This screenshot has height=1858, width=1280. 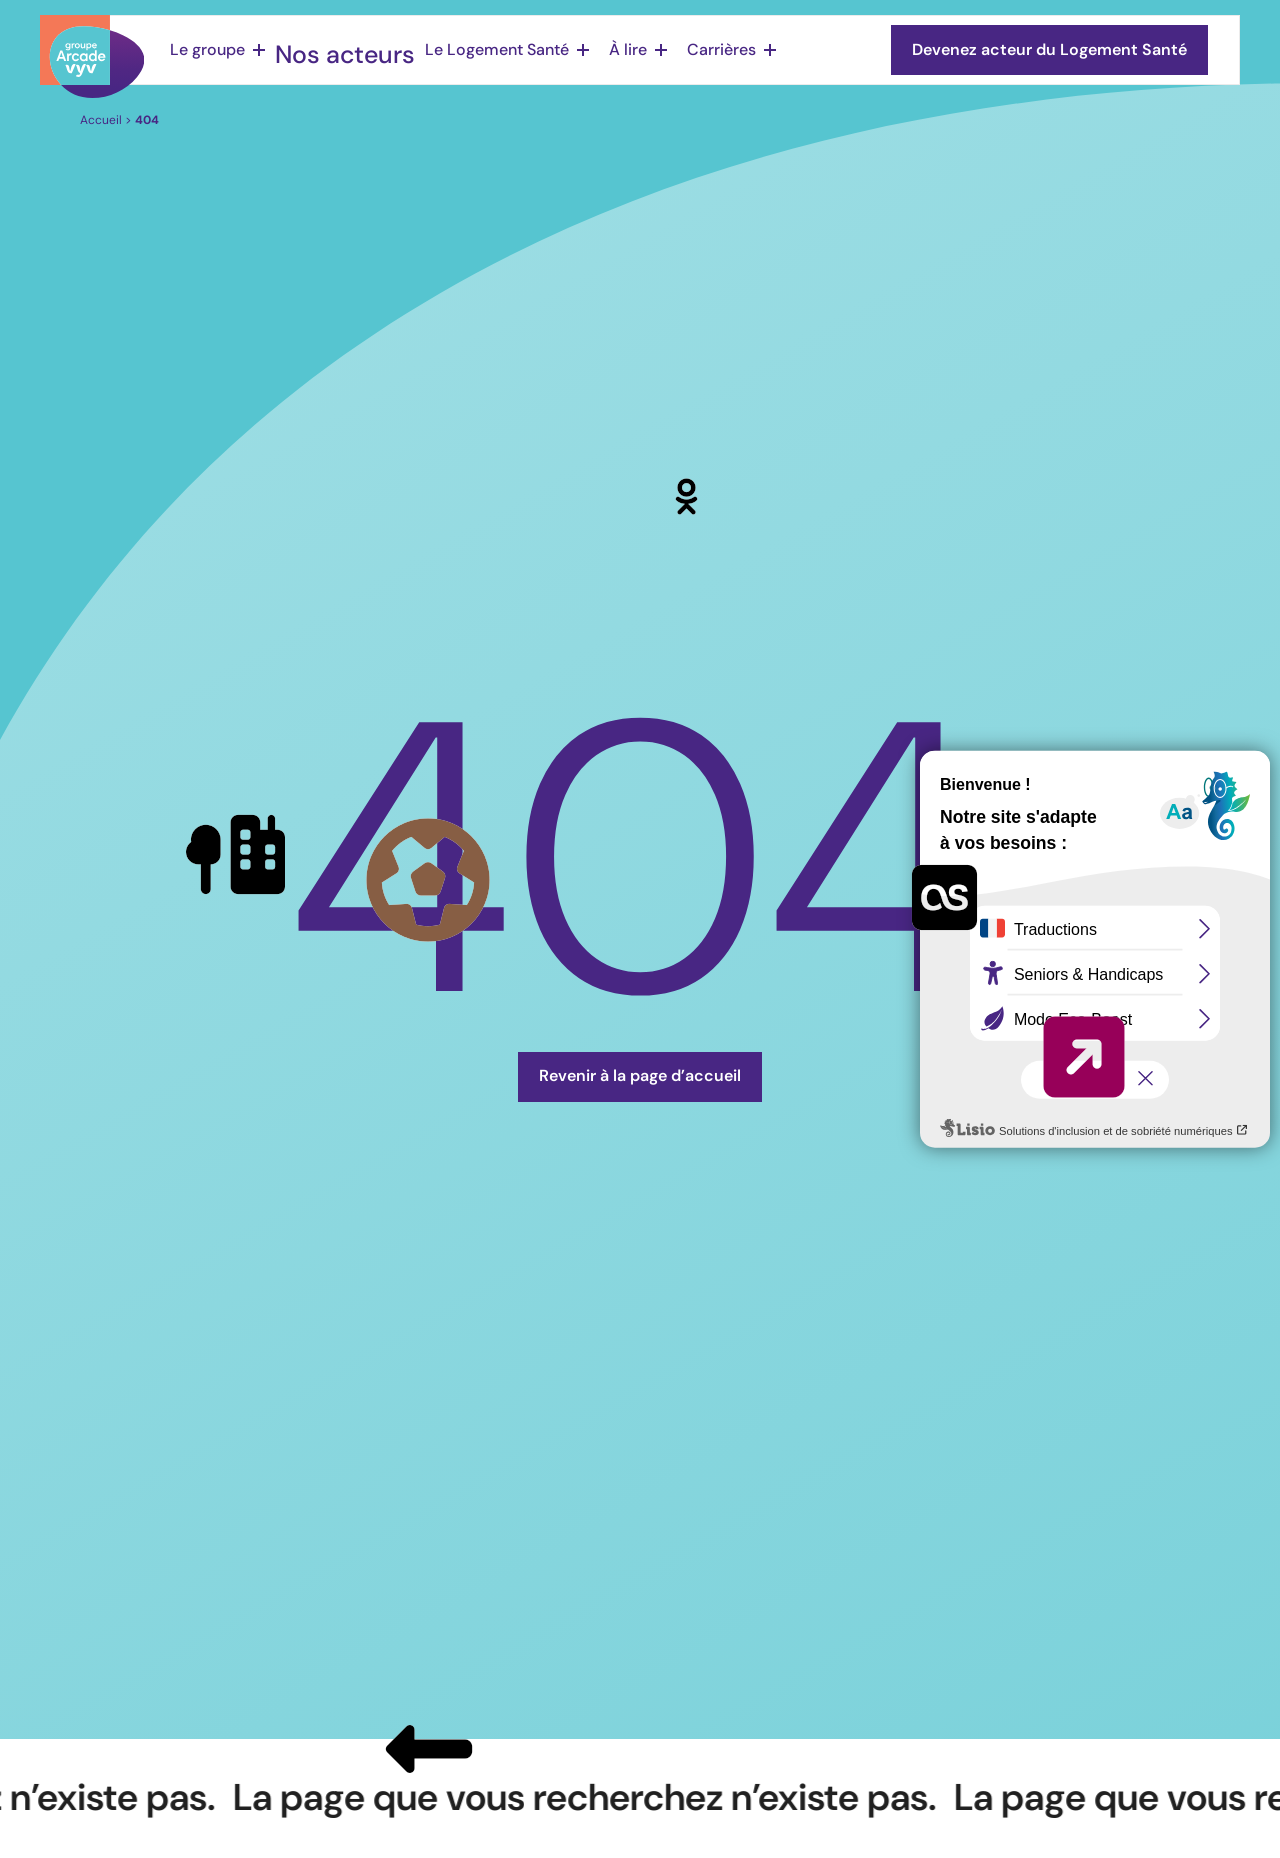 I want to click on go back to previous screen, so click(x=429, y=1749).